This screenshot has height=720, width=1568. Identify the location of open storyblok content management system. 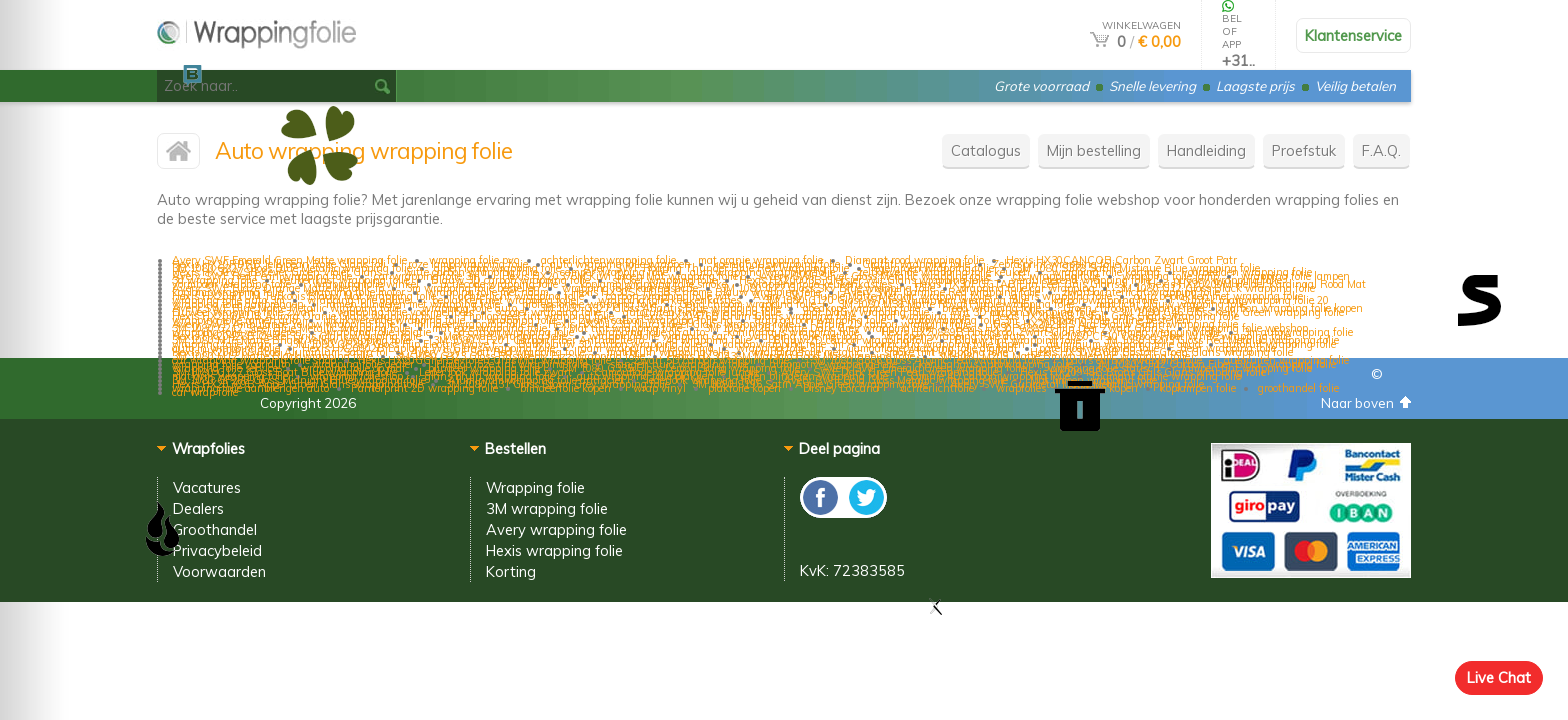
(192, 75).